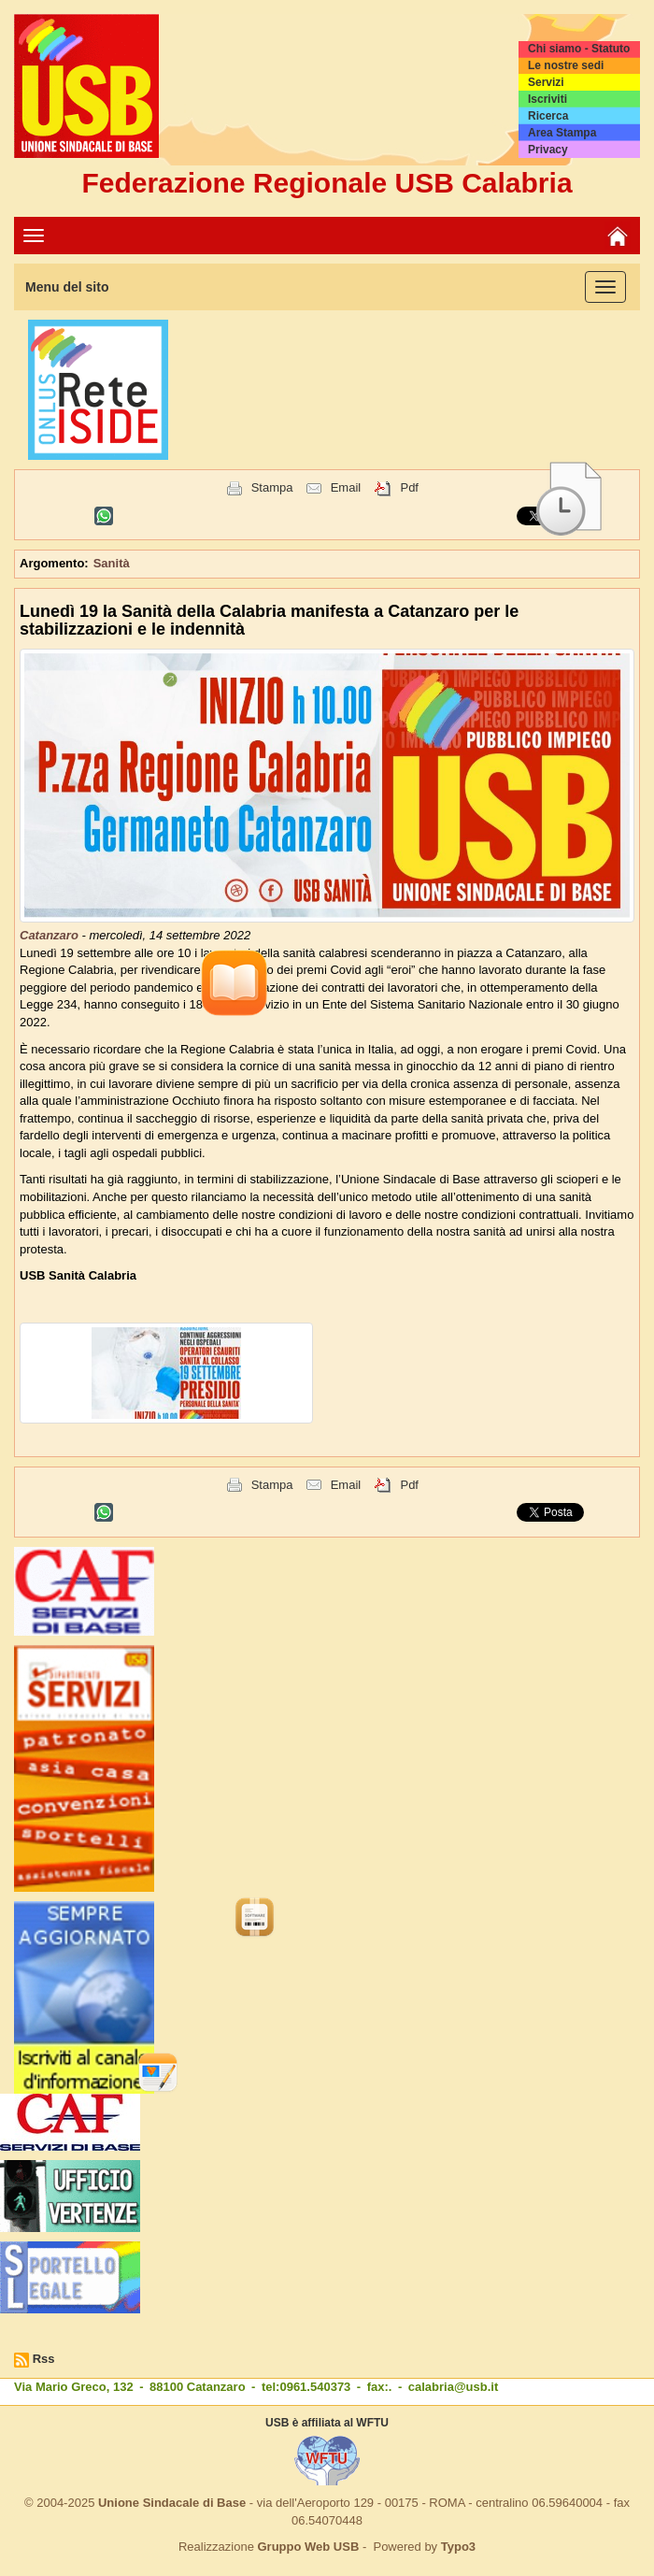 The image size is (654, 2576). What do you see at coordinates (254, 1917) in the screenshot?
I see `a software installation package file` at bounding box center [254, 1917].